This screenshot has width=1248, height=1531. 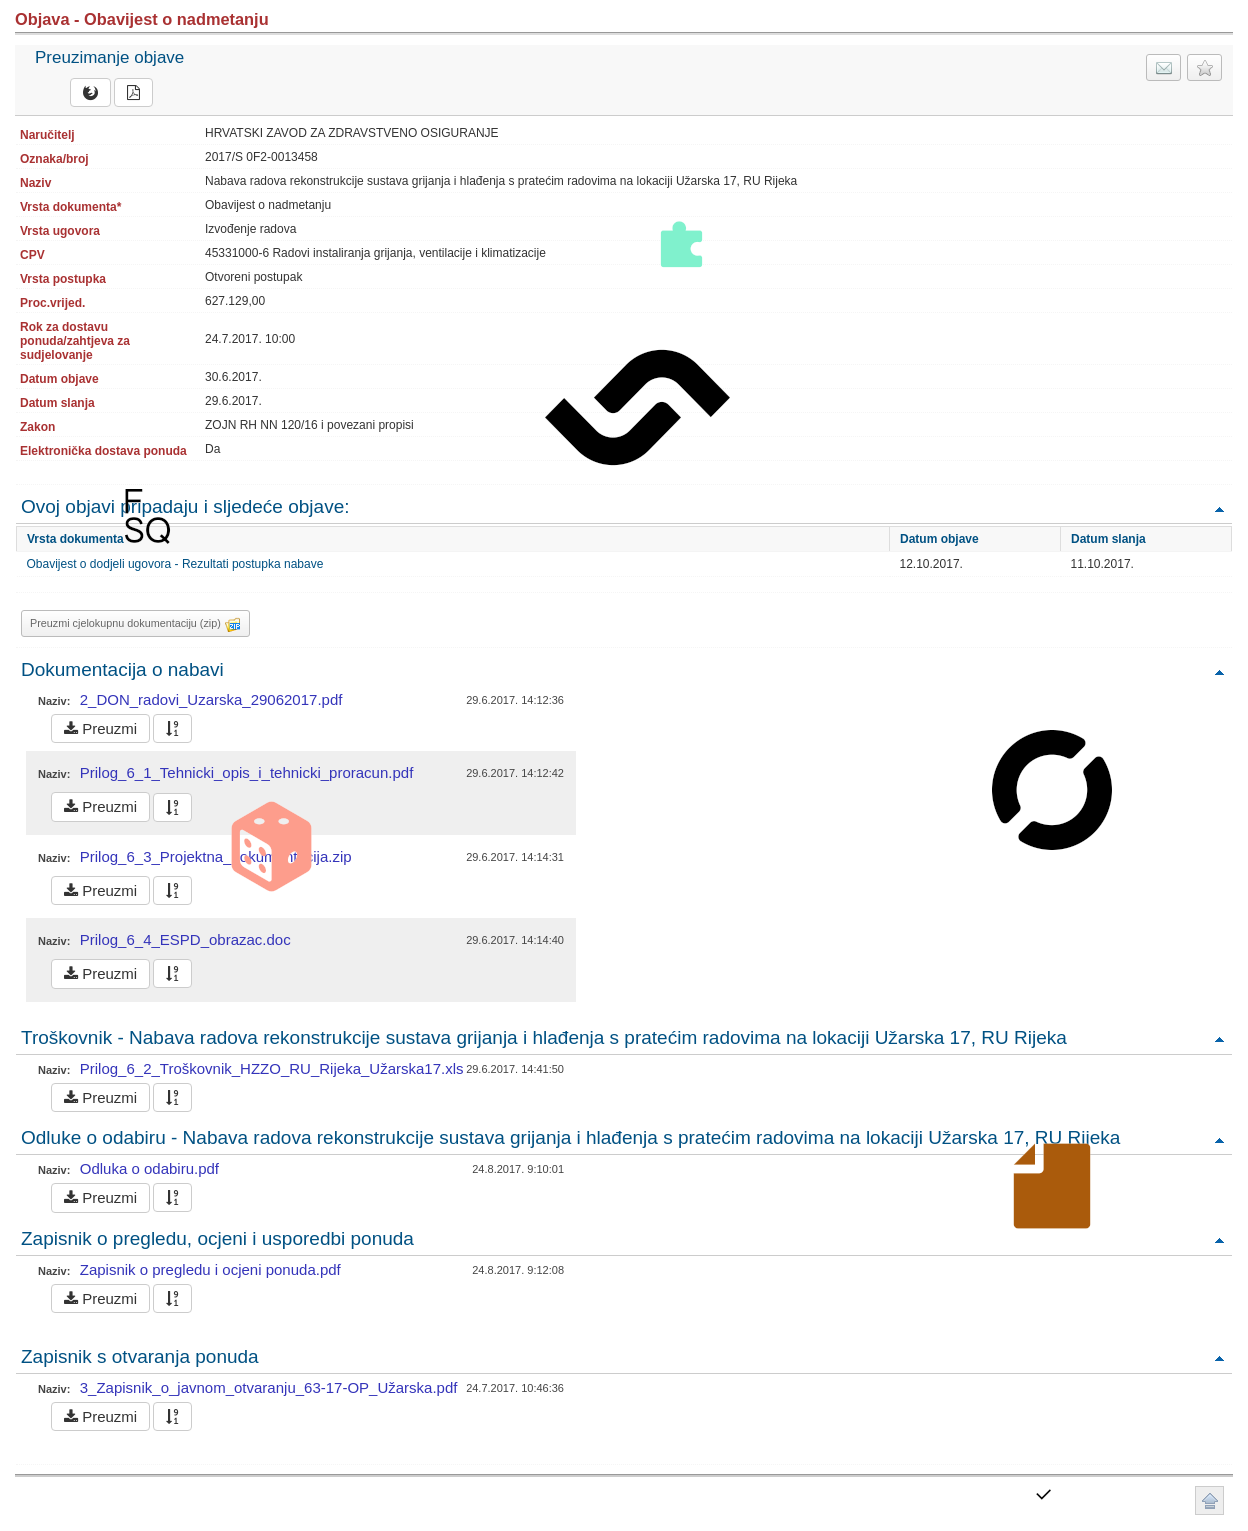 I want to click on open foursquare app, so click(x=147, y=516).